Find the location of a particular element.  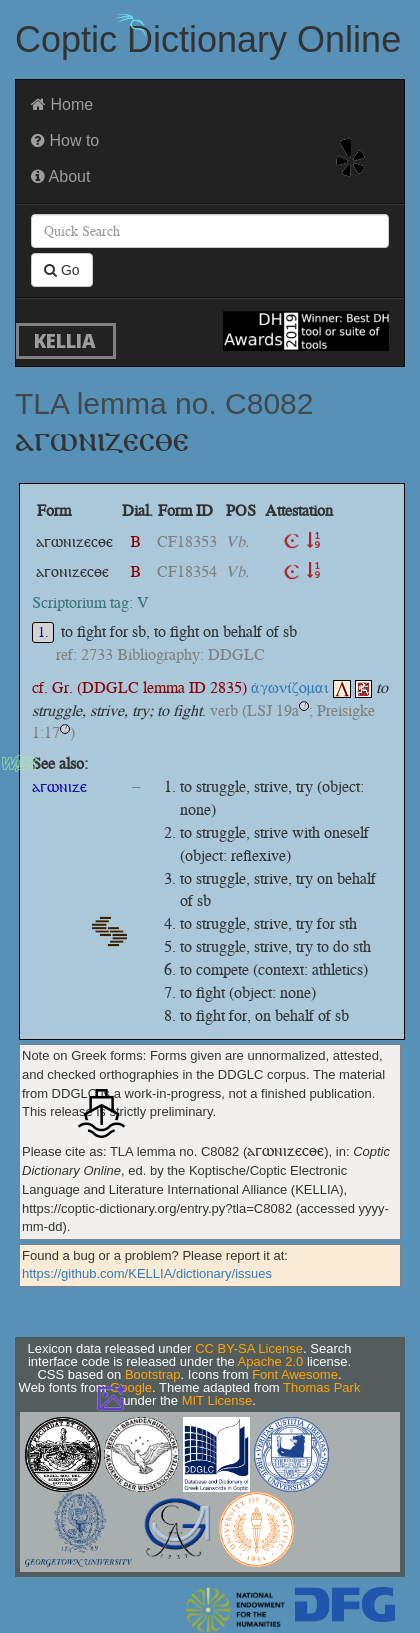

Contentstack logo is located at coordinates (109, 931).